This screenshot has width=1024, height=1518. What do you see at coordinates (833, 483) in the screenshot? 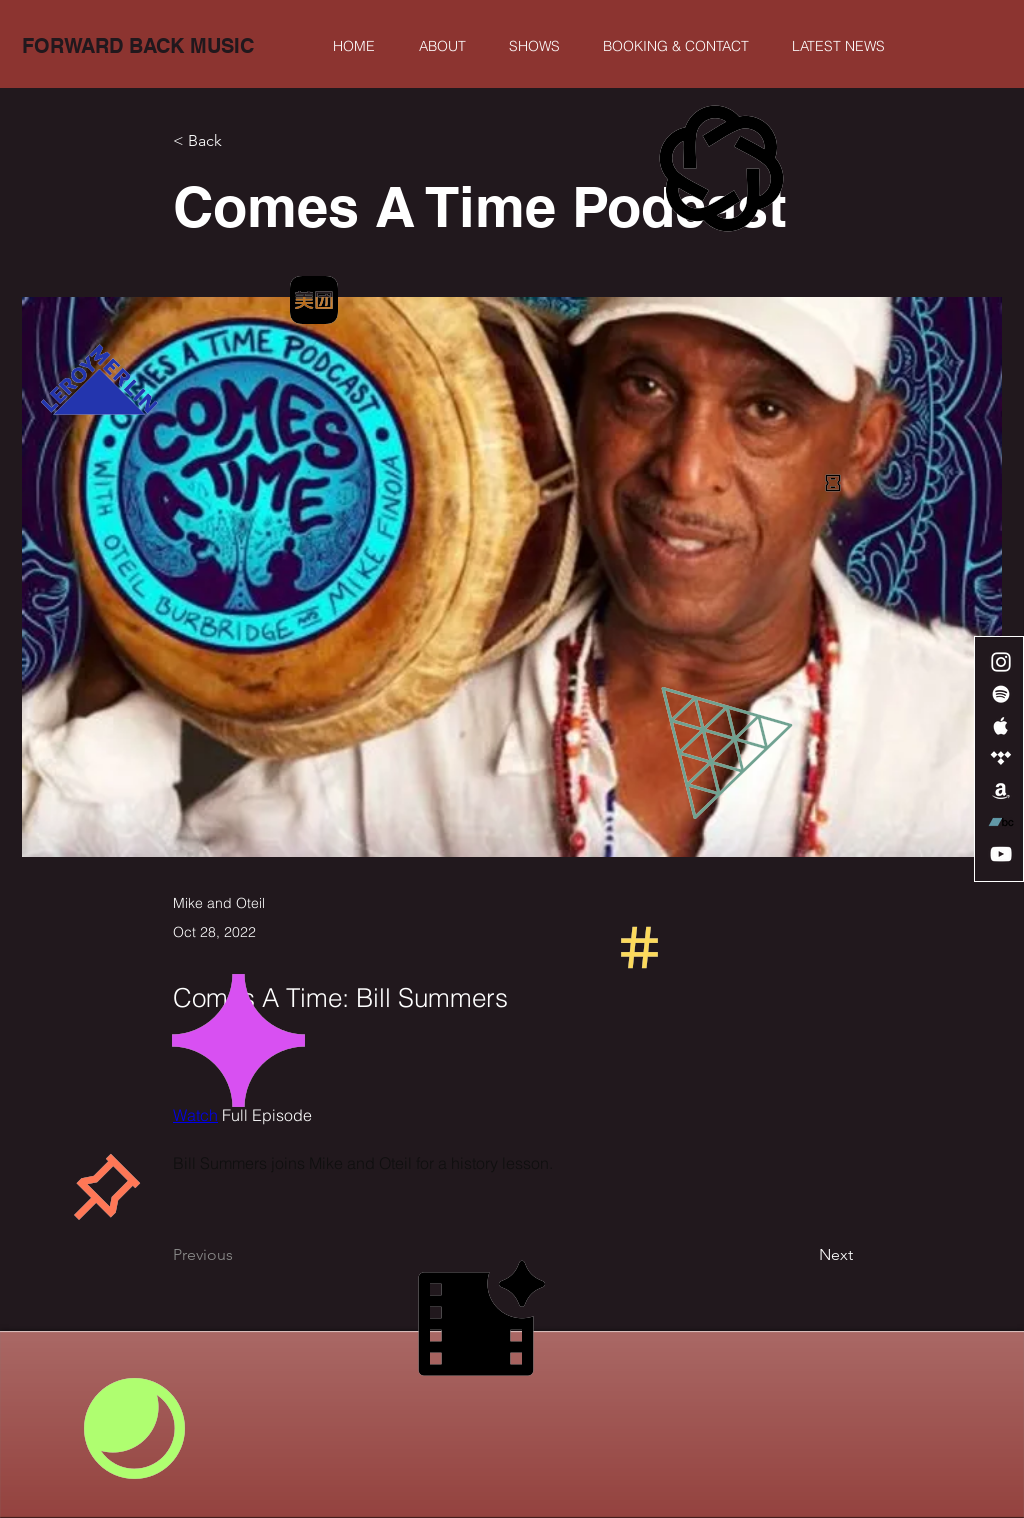
I see `view available coupons or discounts` at bounding box center [833, 483].